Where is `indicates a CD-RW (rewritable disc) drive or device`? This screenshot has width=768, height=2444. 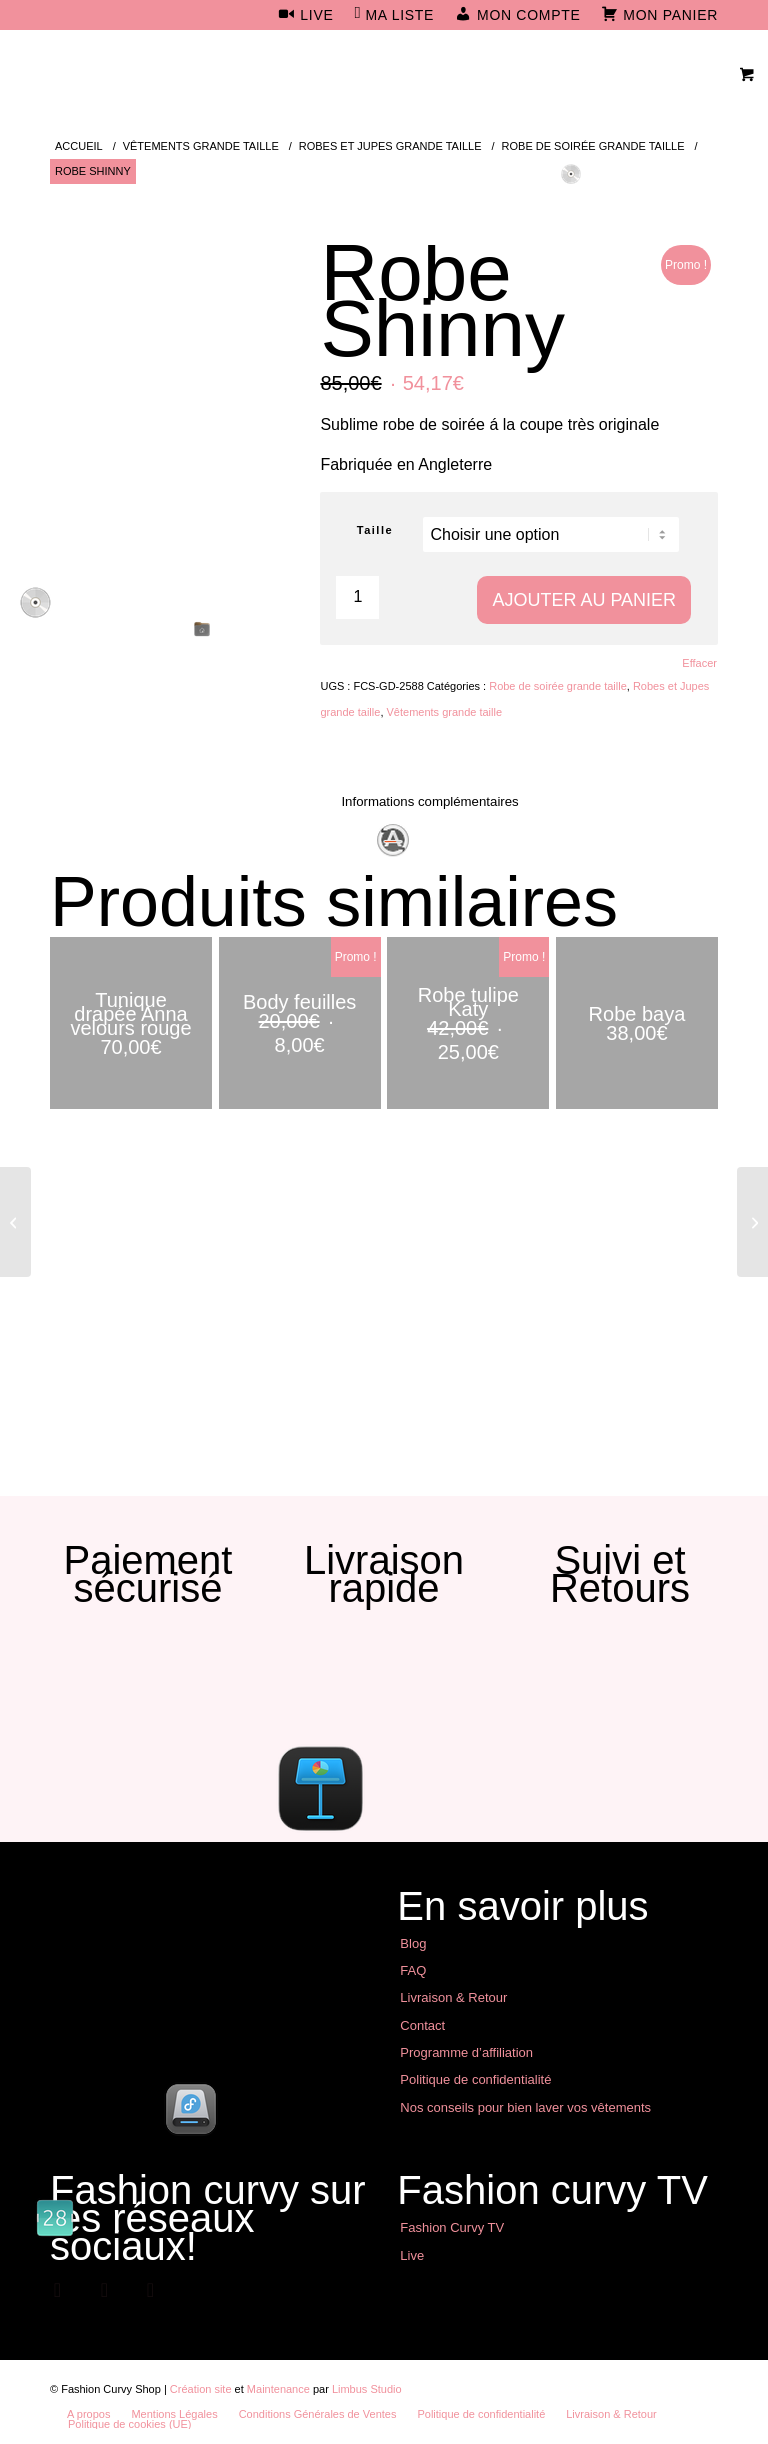 indicates a CD-RW (rewritable disc) drive or device is located at coordinates (35, 602).